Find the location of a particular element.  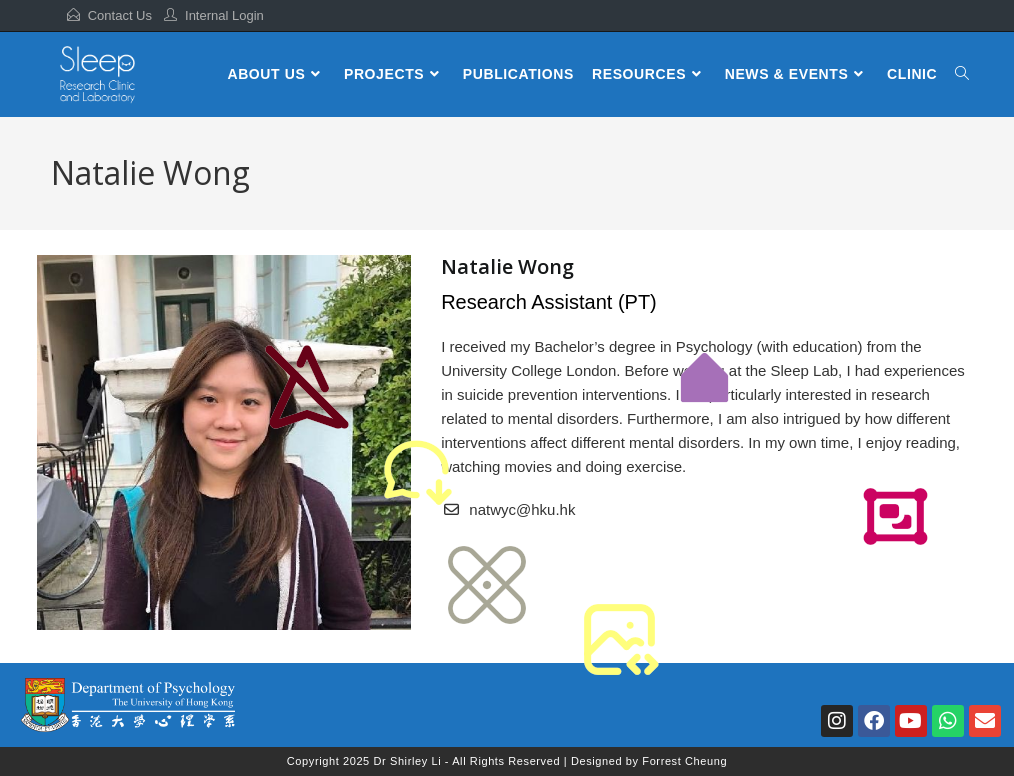

download conversation or chat history is located at coordinates (416, 469).